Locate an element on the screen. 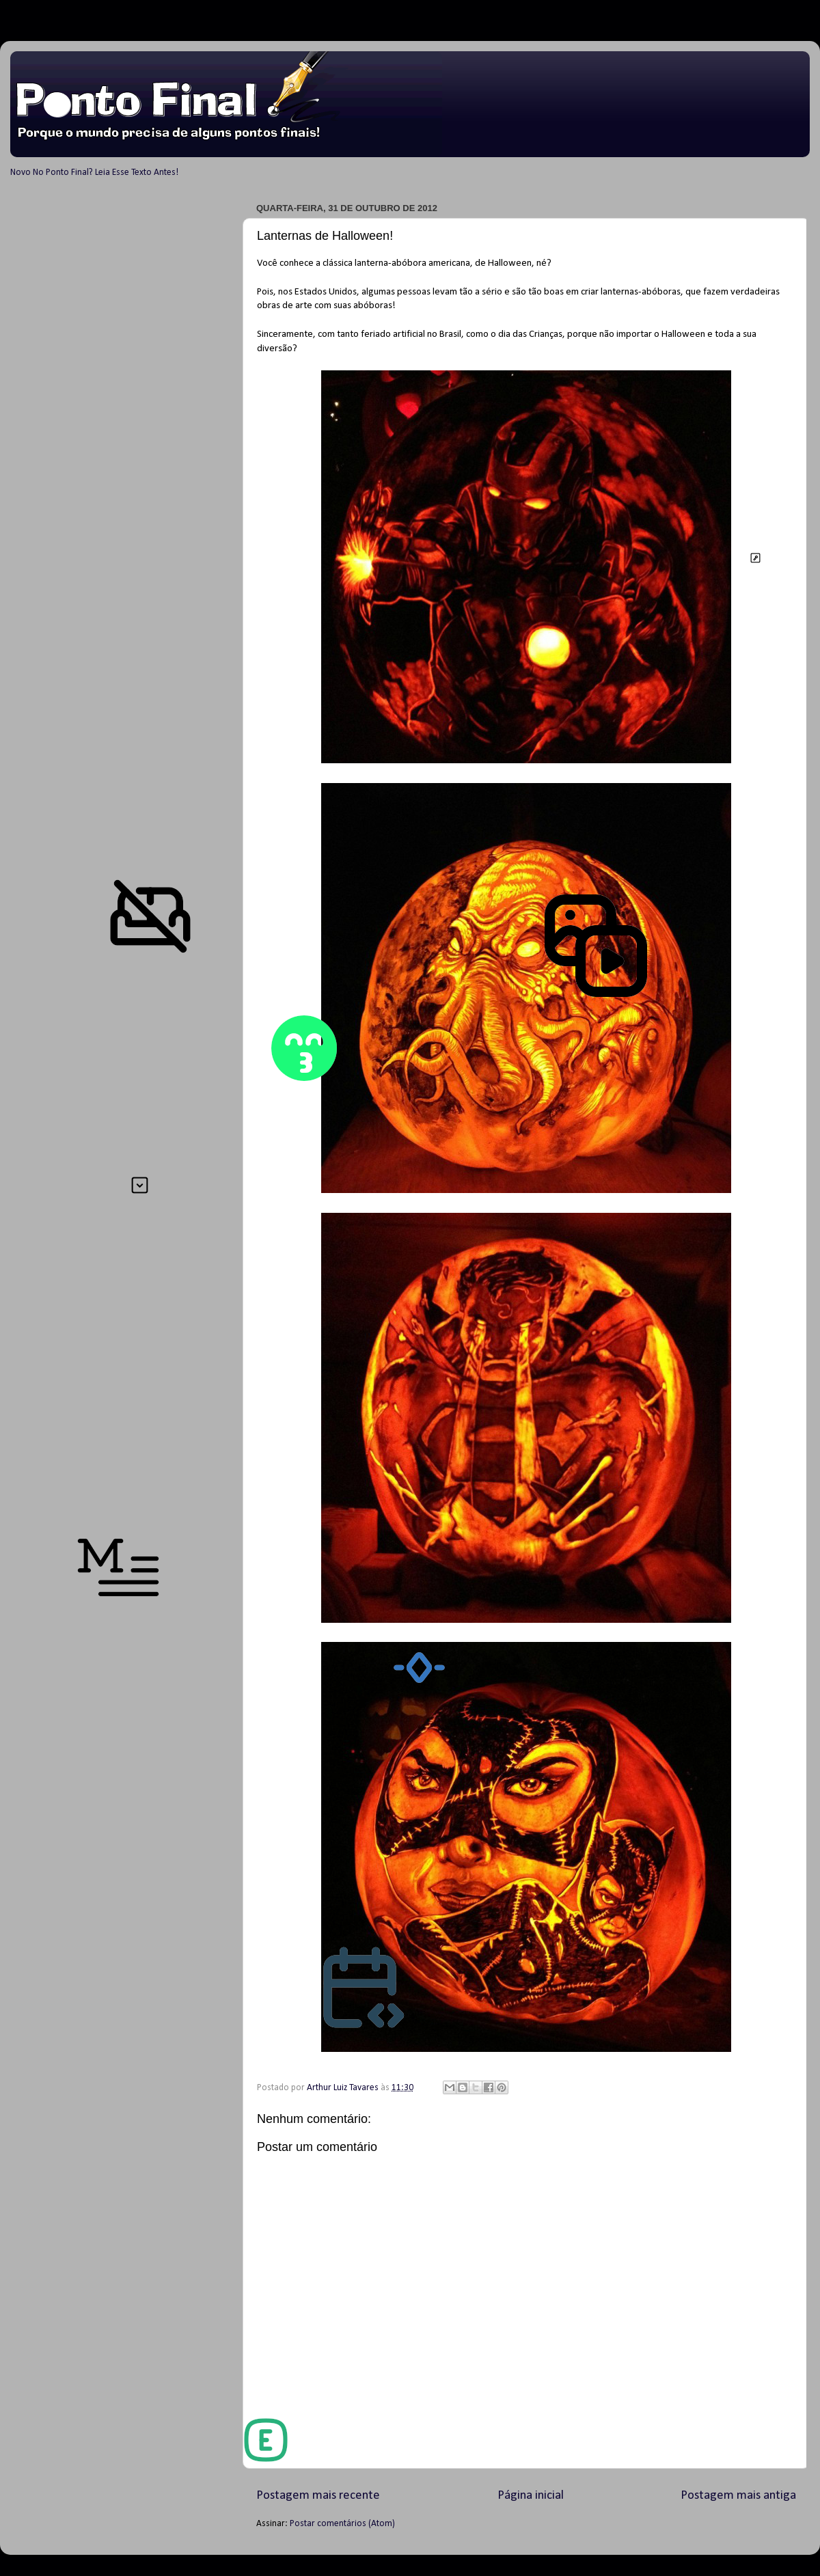 The image size is (820, 2576). align keyframe to horizontal center is located at coordinates (419, 1667).